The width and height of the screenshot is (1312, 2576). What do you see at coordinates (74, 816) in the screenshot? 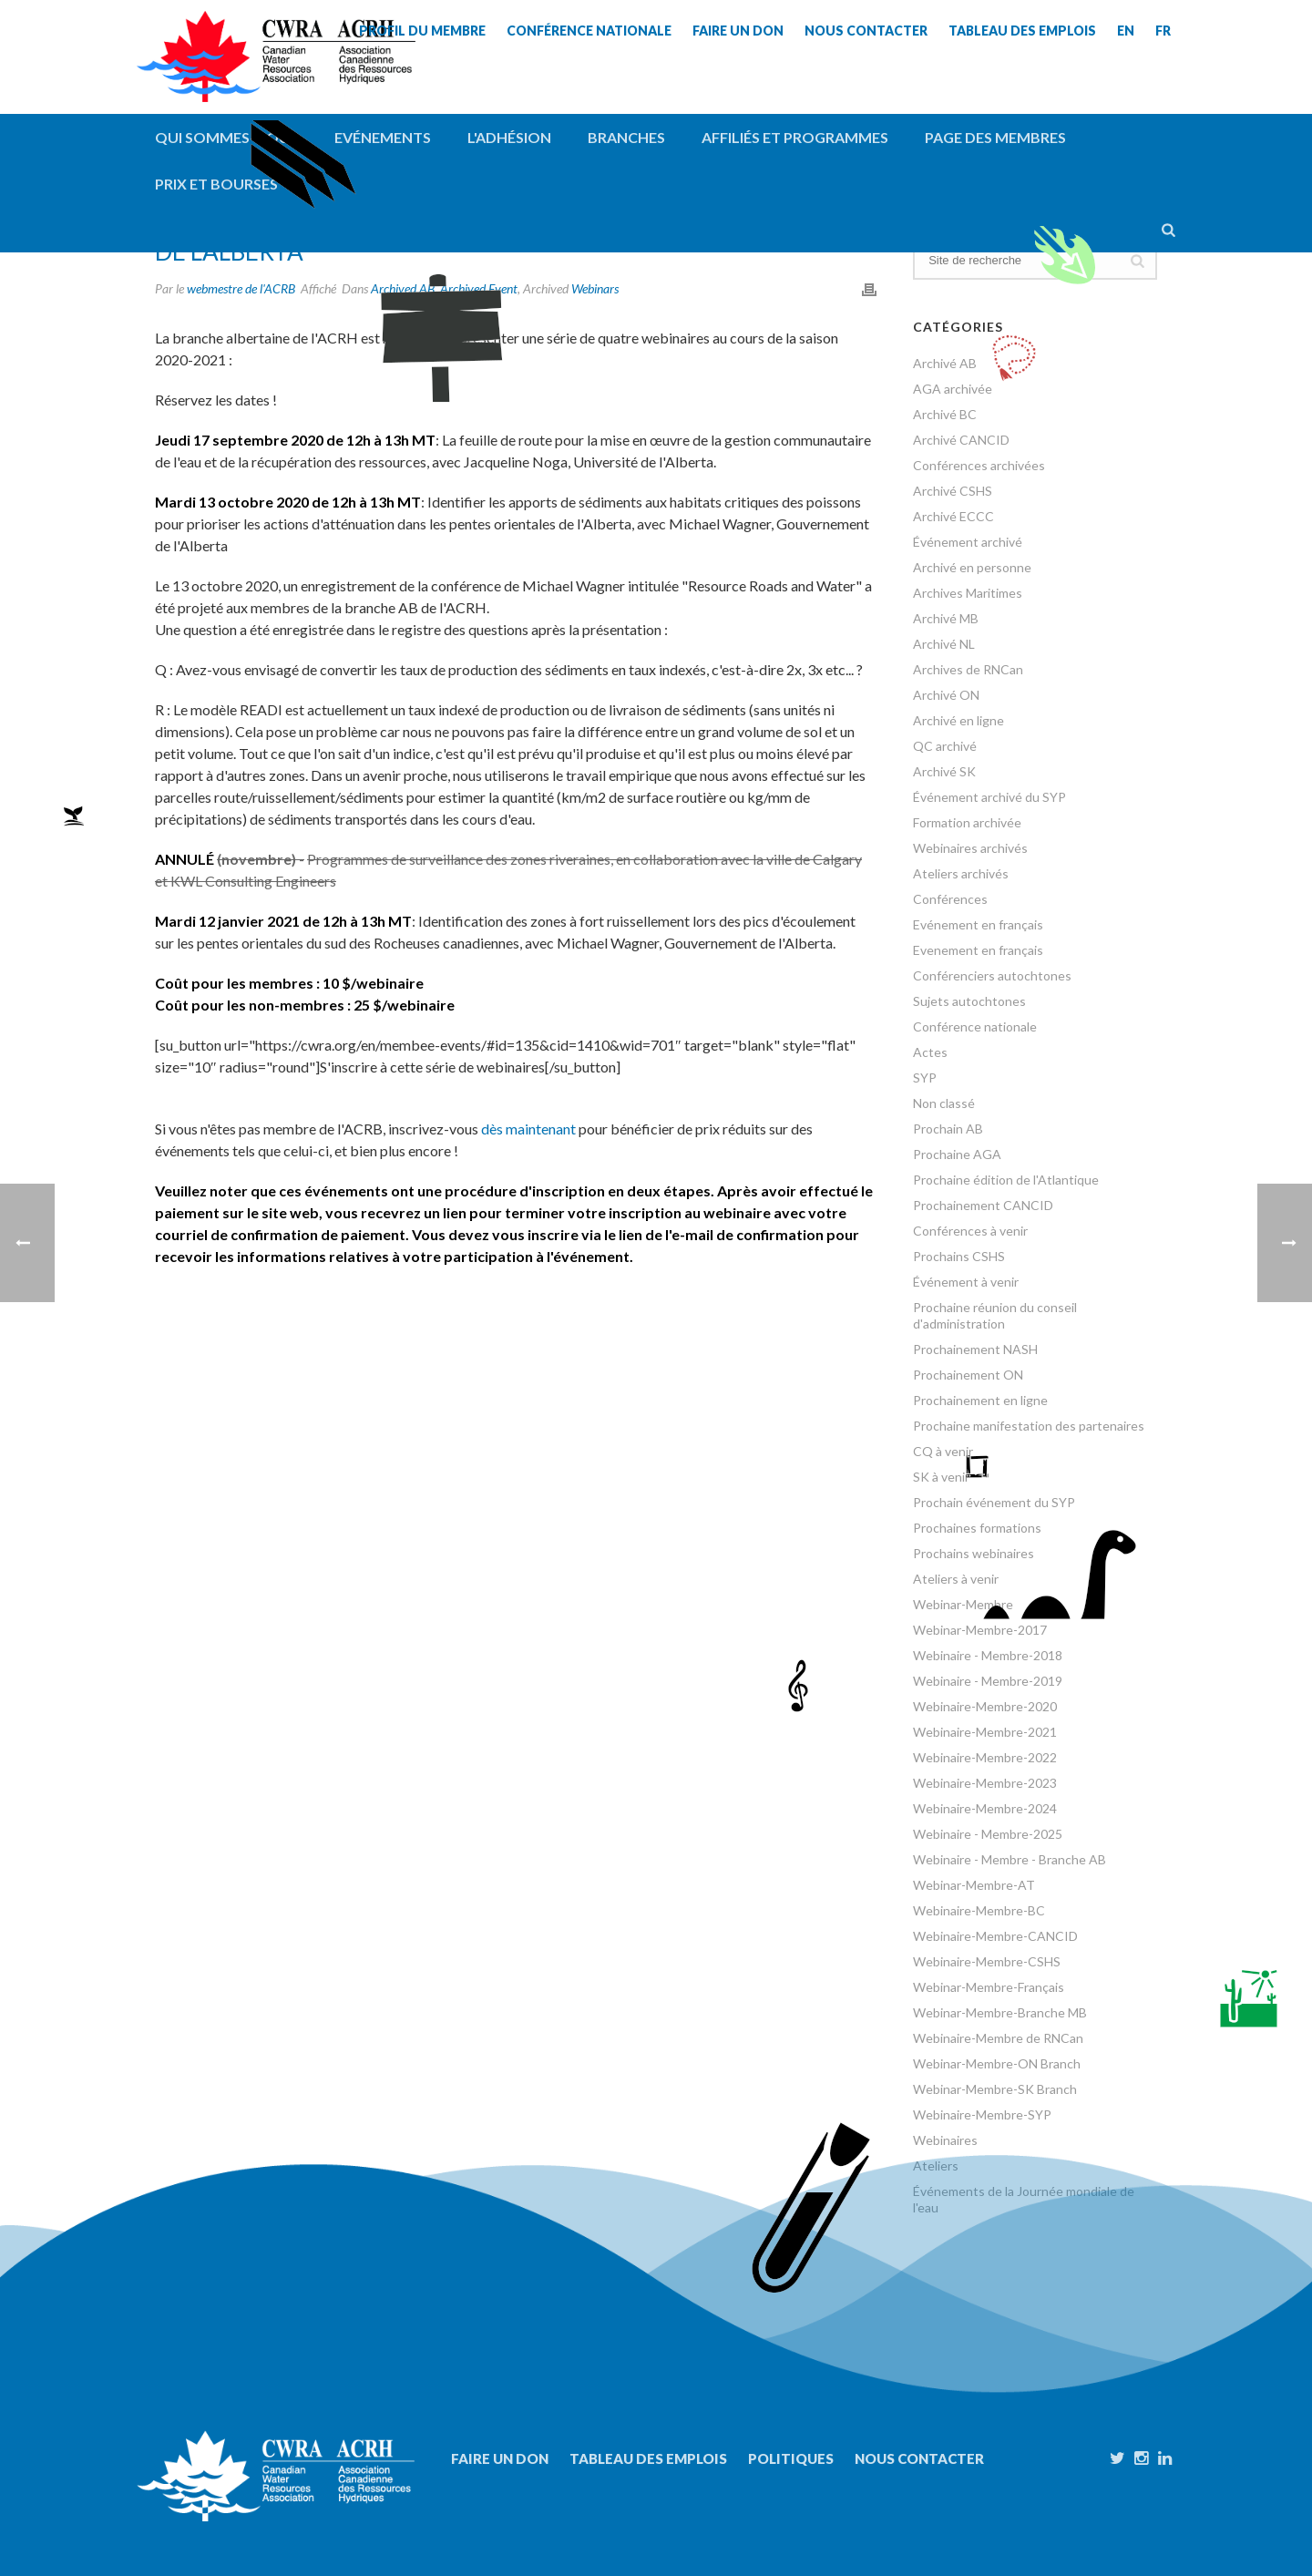
I see `indicates marine or ocean-themed content` at bounding box center [74, 816].